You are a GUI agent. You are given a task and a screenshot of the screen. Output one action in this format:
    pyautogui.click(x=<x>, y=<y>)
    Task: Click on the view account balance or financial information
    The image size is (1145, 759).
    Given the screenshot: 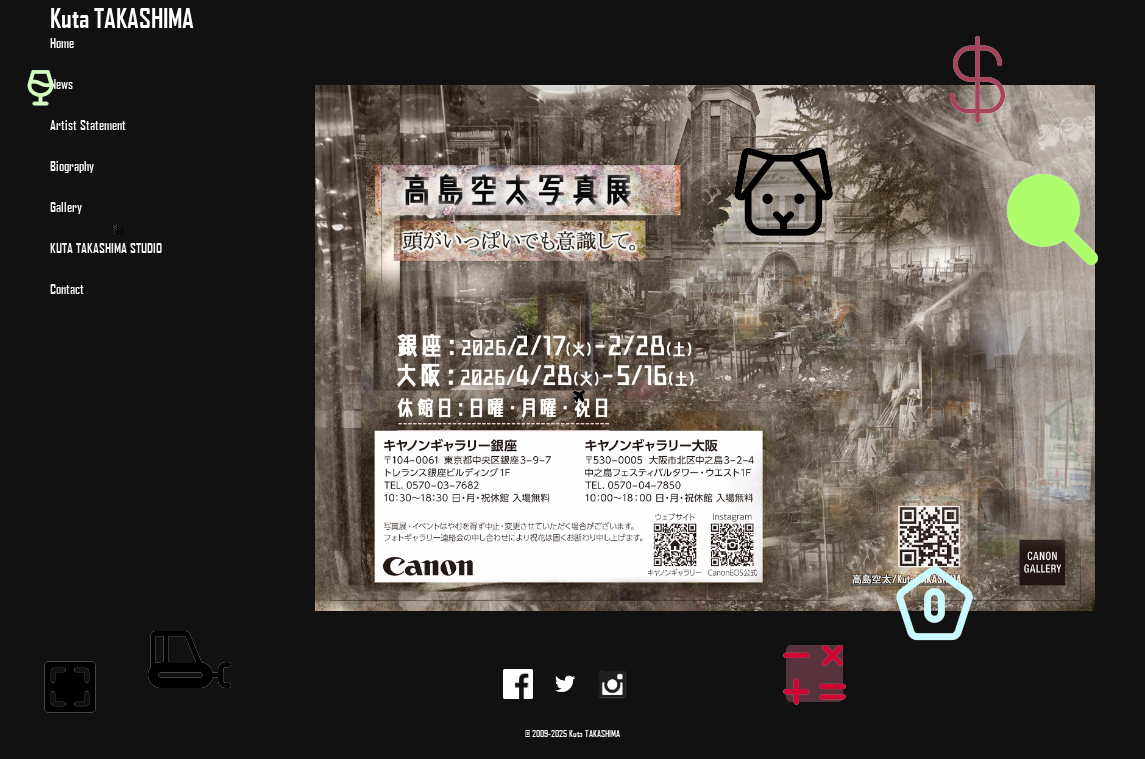 What is the action you would take?
    pyautogui.click(x=977, y=79)
    